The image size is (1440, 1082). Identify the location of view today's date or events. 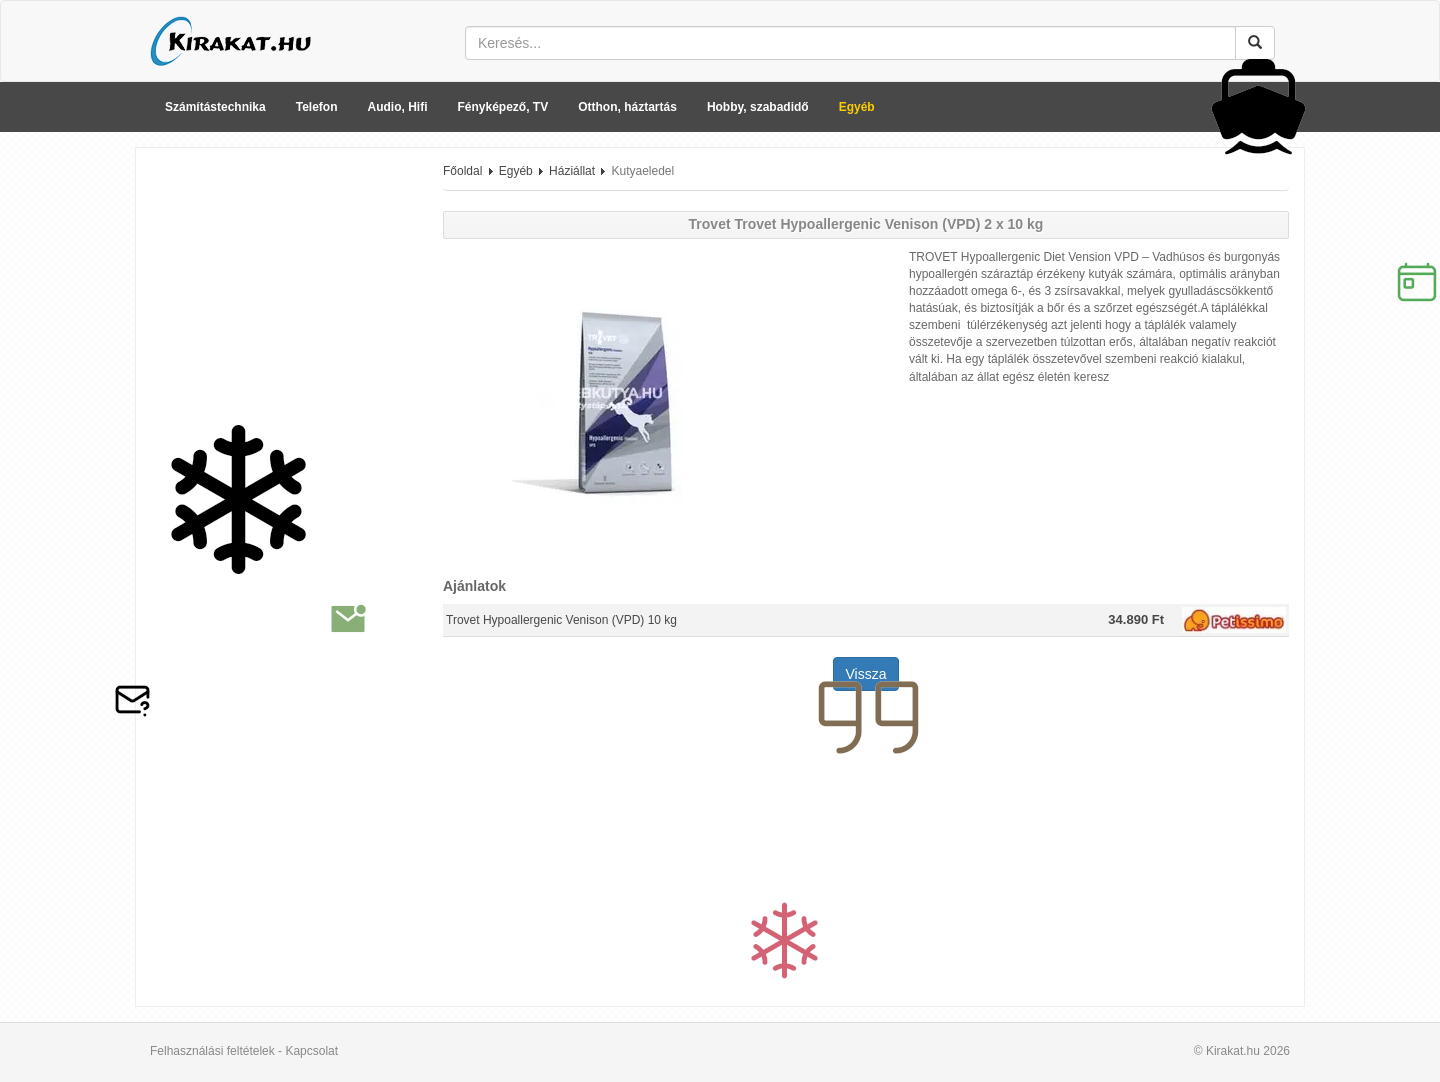
(1417, 282).